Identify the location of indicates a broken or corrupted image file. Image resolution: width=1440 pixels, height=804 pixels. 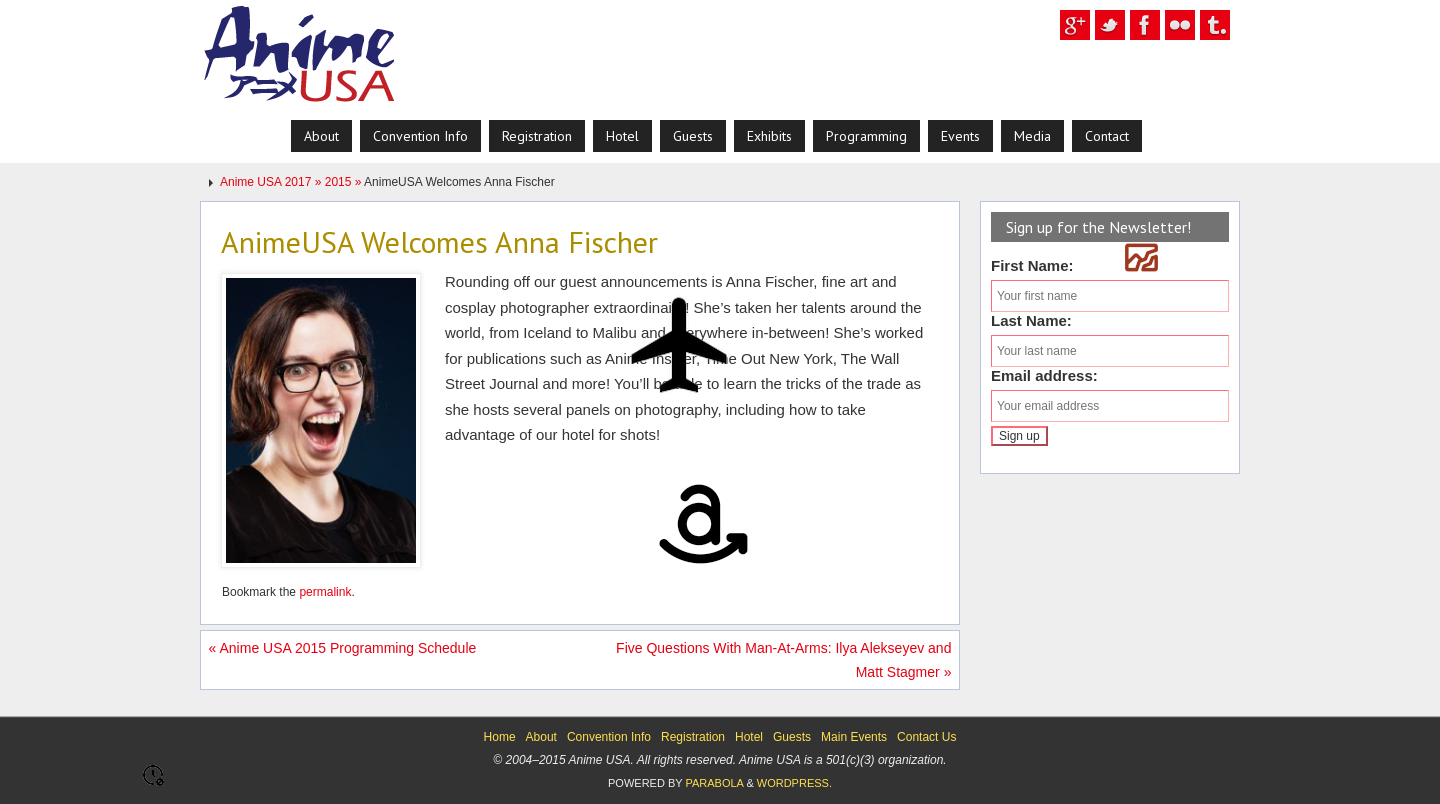
(1141, 257).